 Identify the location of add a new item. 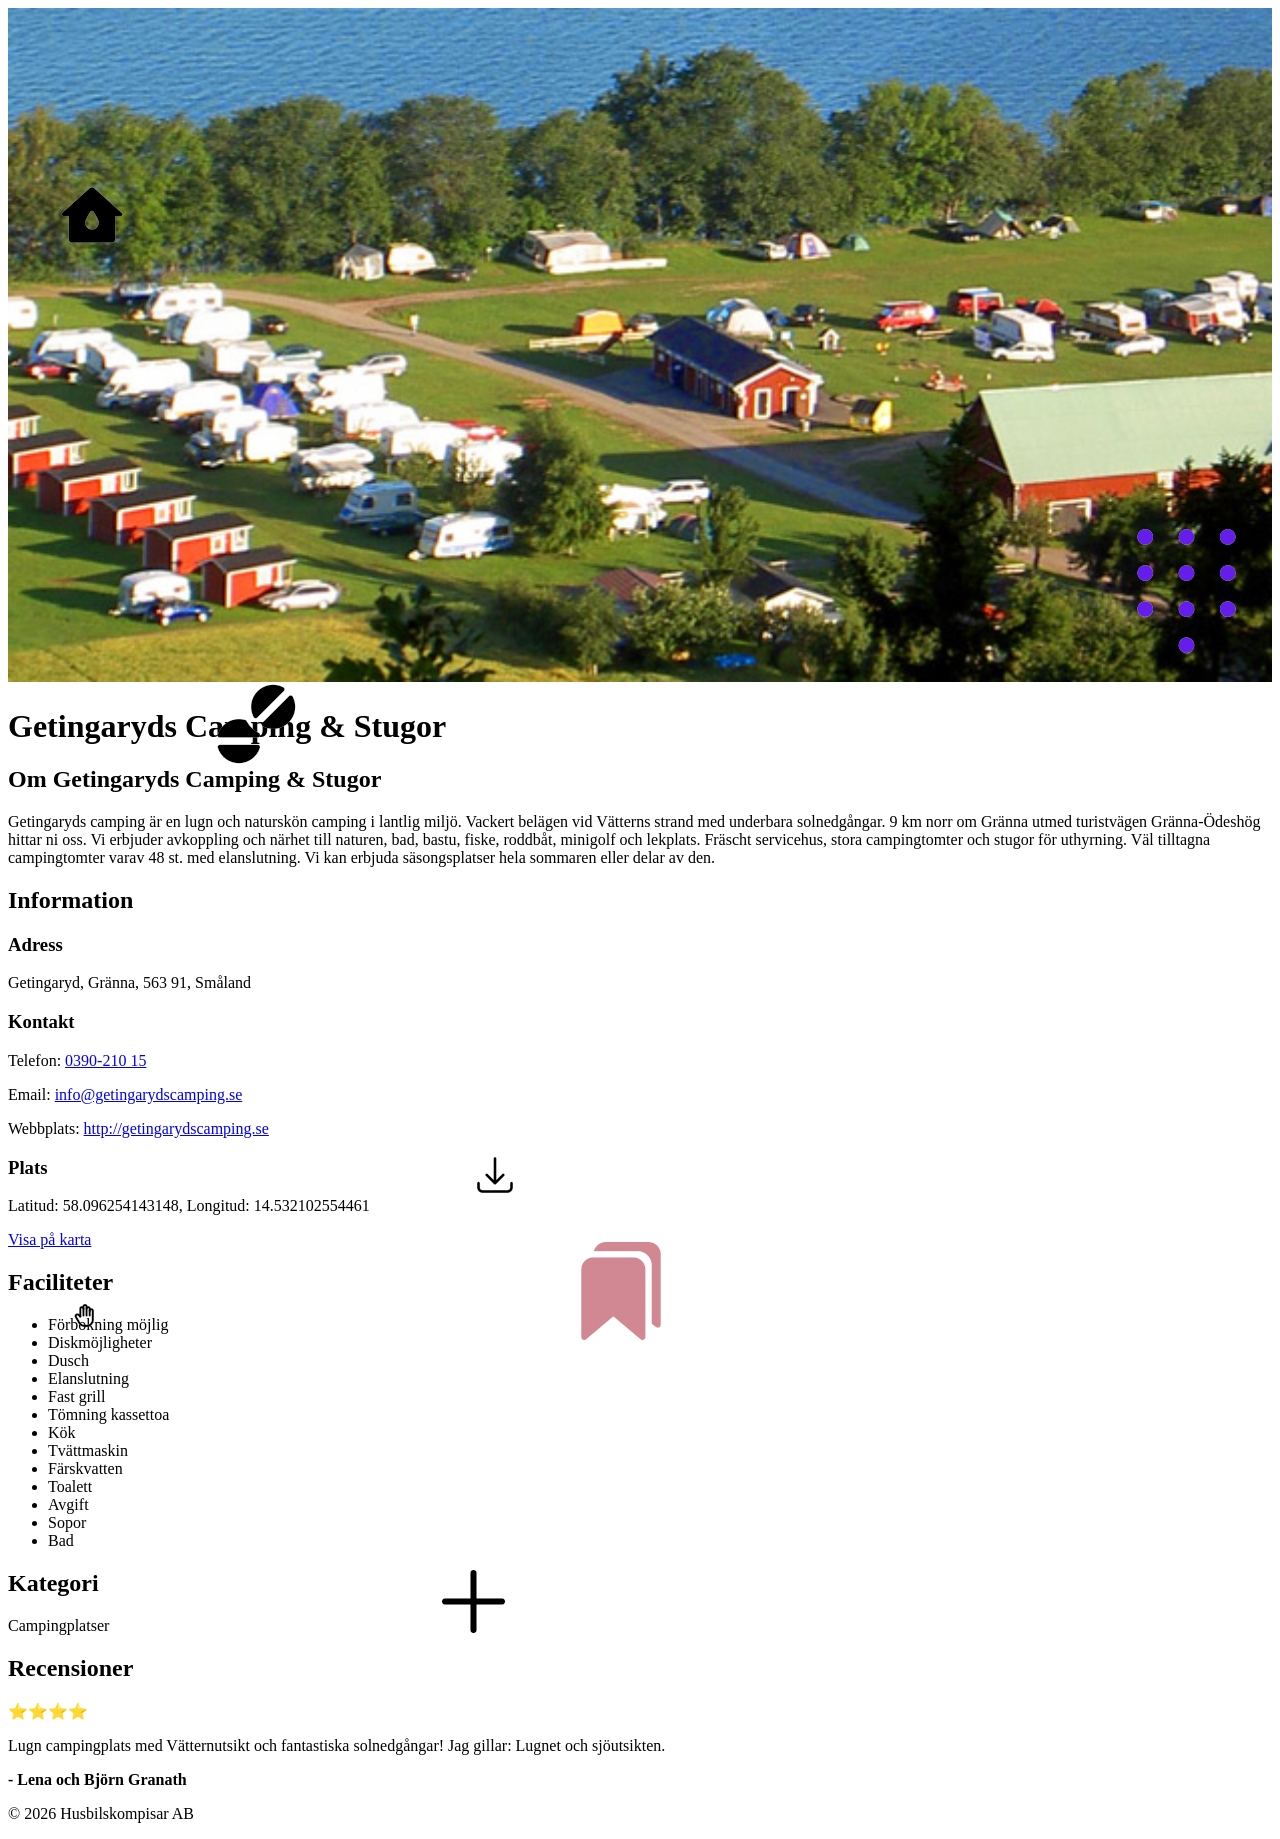
(473, 1601).